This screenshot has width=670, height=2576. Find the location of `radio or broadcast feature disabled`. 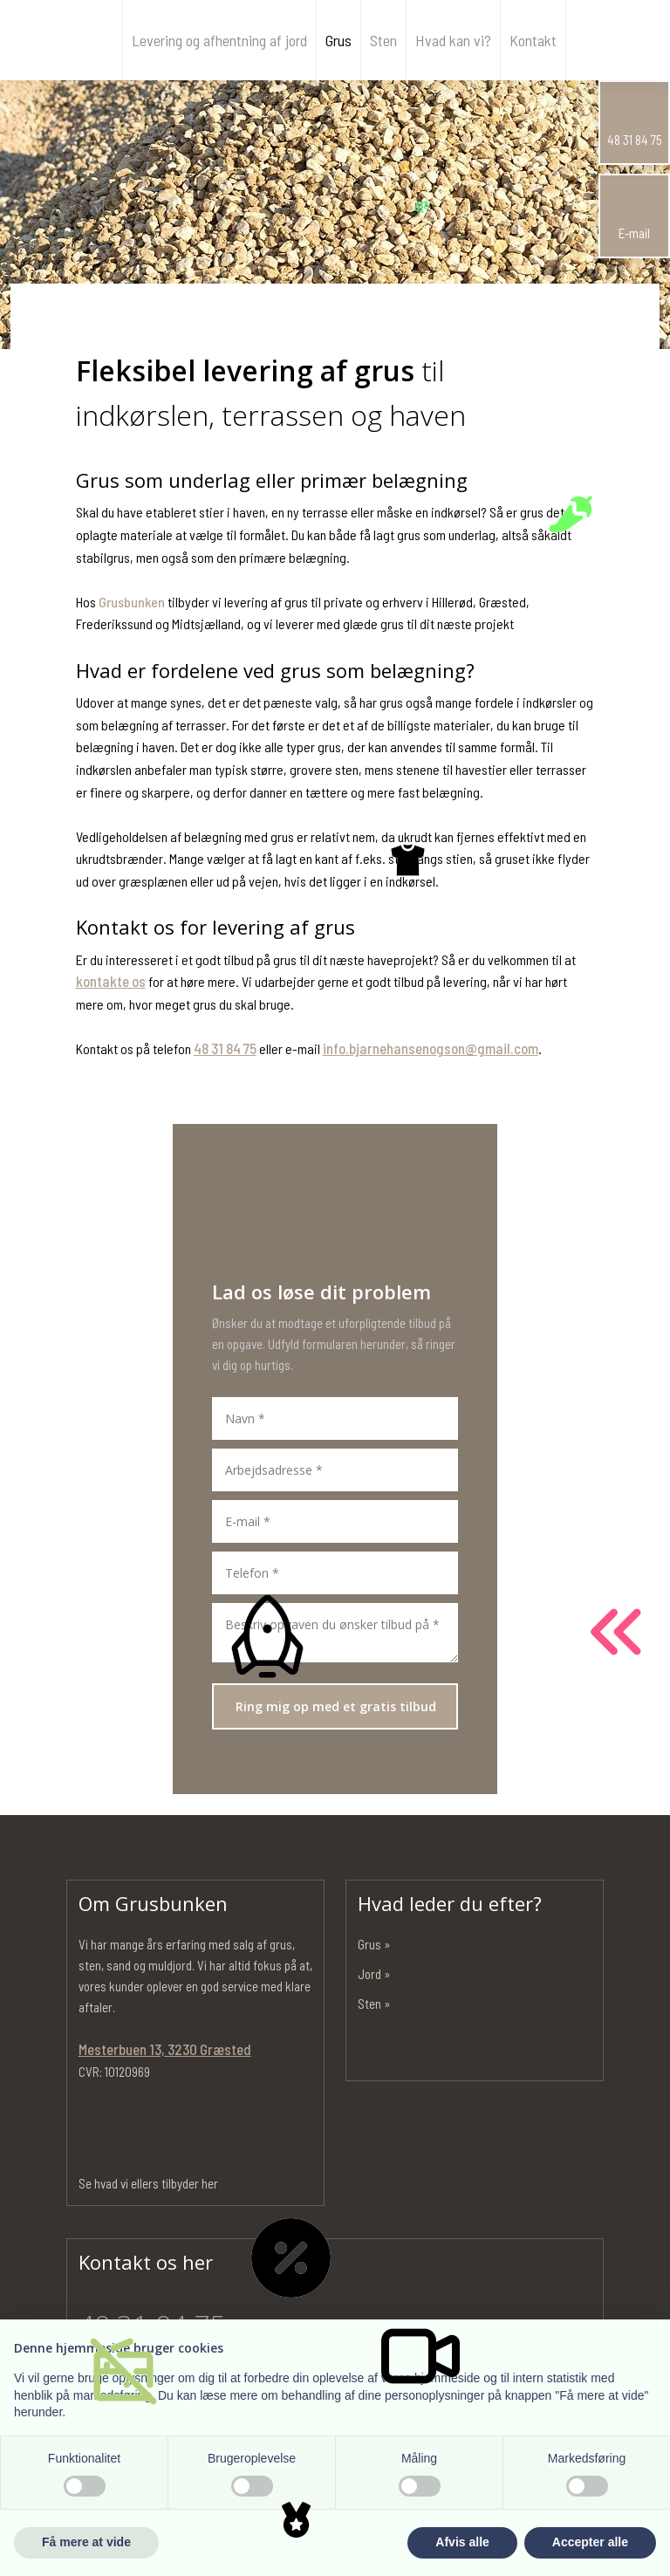

radio or broadcast feature disabled is located at coordinates (123, 2371).